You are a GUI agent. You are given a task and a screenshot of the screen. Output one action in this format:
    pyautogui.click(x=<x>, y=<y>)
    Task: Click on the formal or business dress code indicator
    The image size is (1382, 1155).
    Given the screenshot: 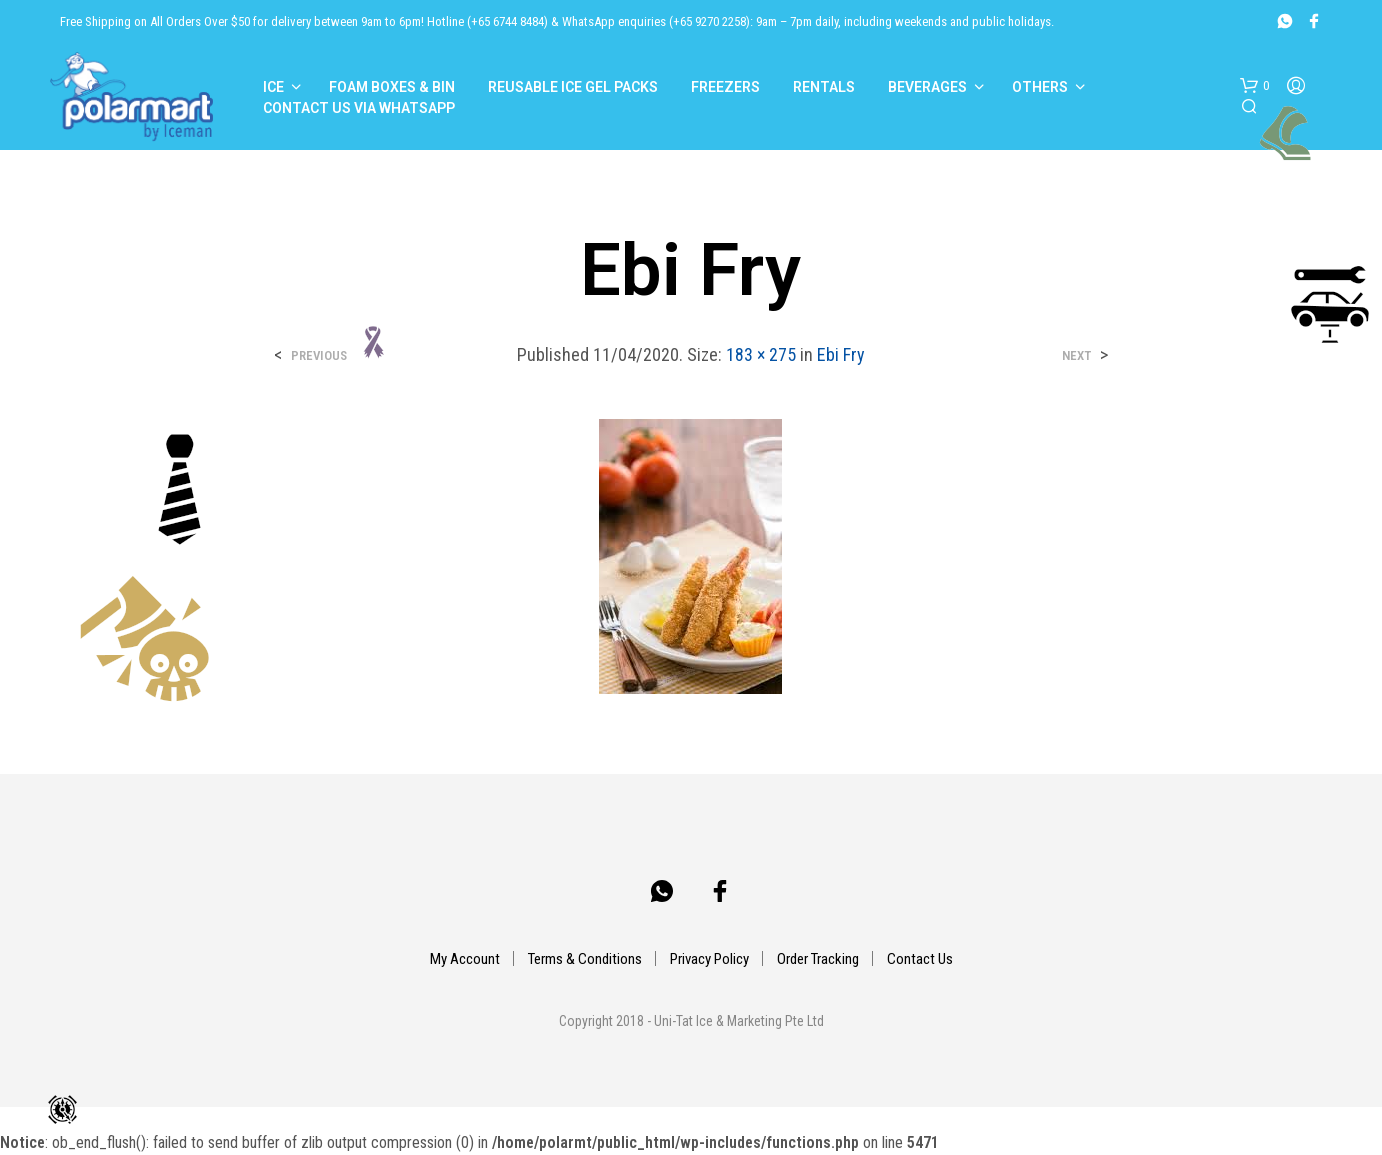 What is the action you would take?
    pyautogui.click(x=179, y=489)
    